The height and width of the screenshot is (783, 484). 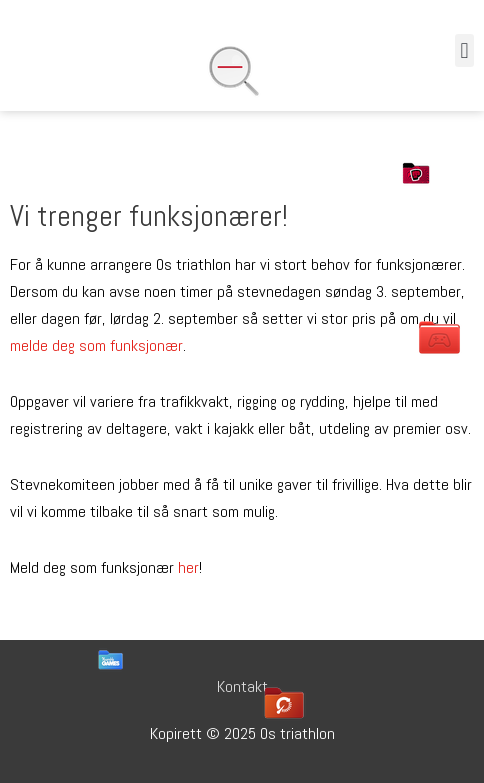 What do you see at coordinates (416, 174) in the screenshot?
I see `open PewDiePie-themed content folder` at bounding box center [416, 174].